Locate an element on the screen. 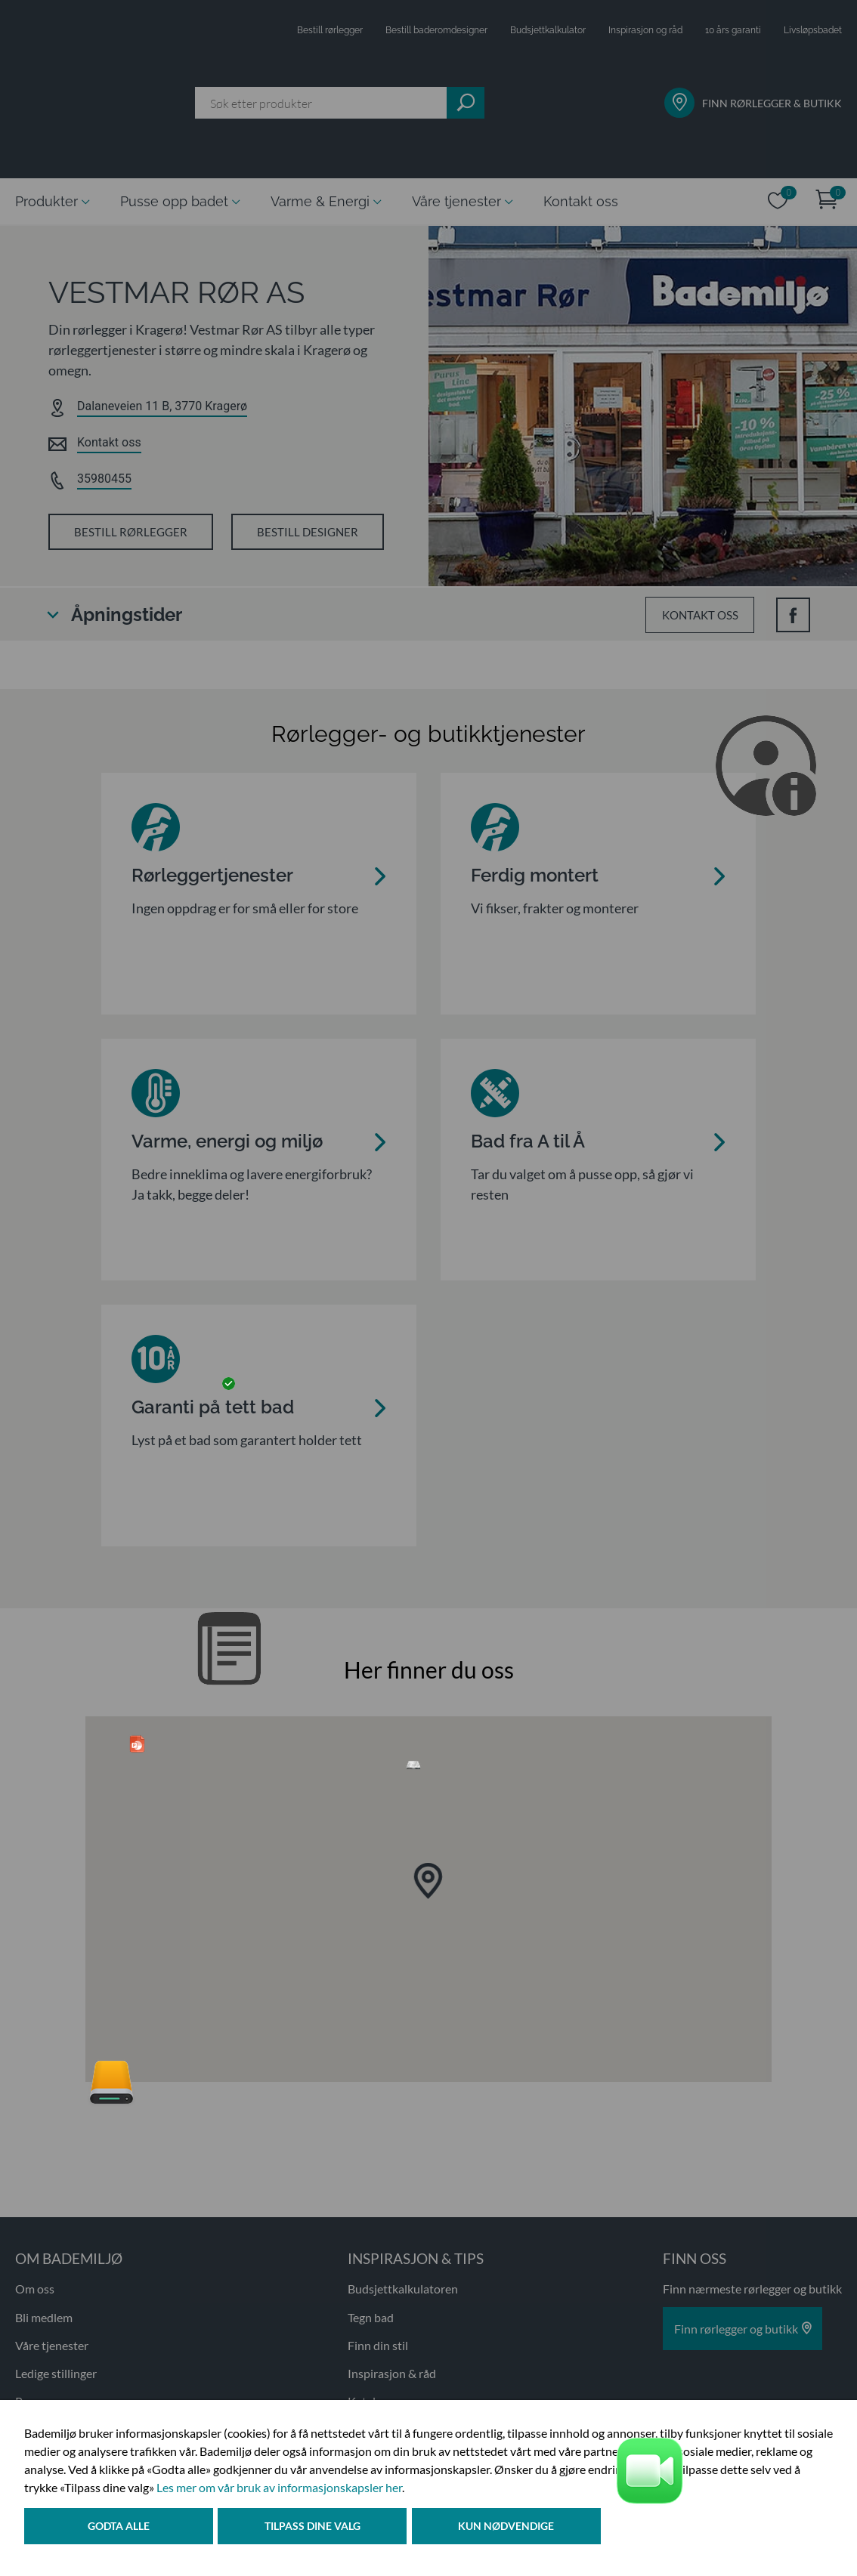 The image size is (857, 2576). a microsoft powerpoint file is located at coordinates (137, 1744).